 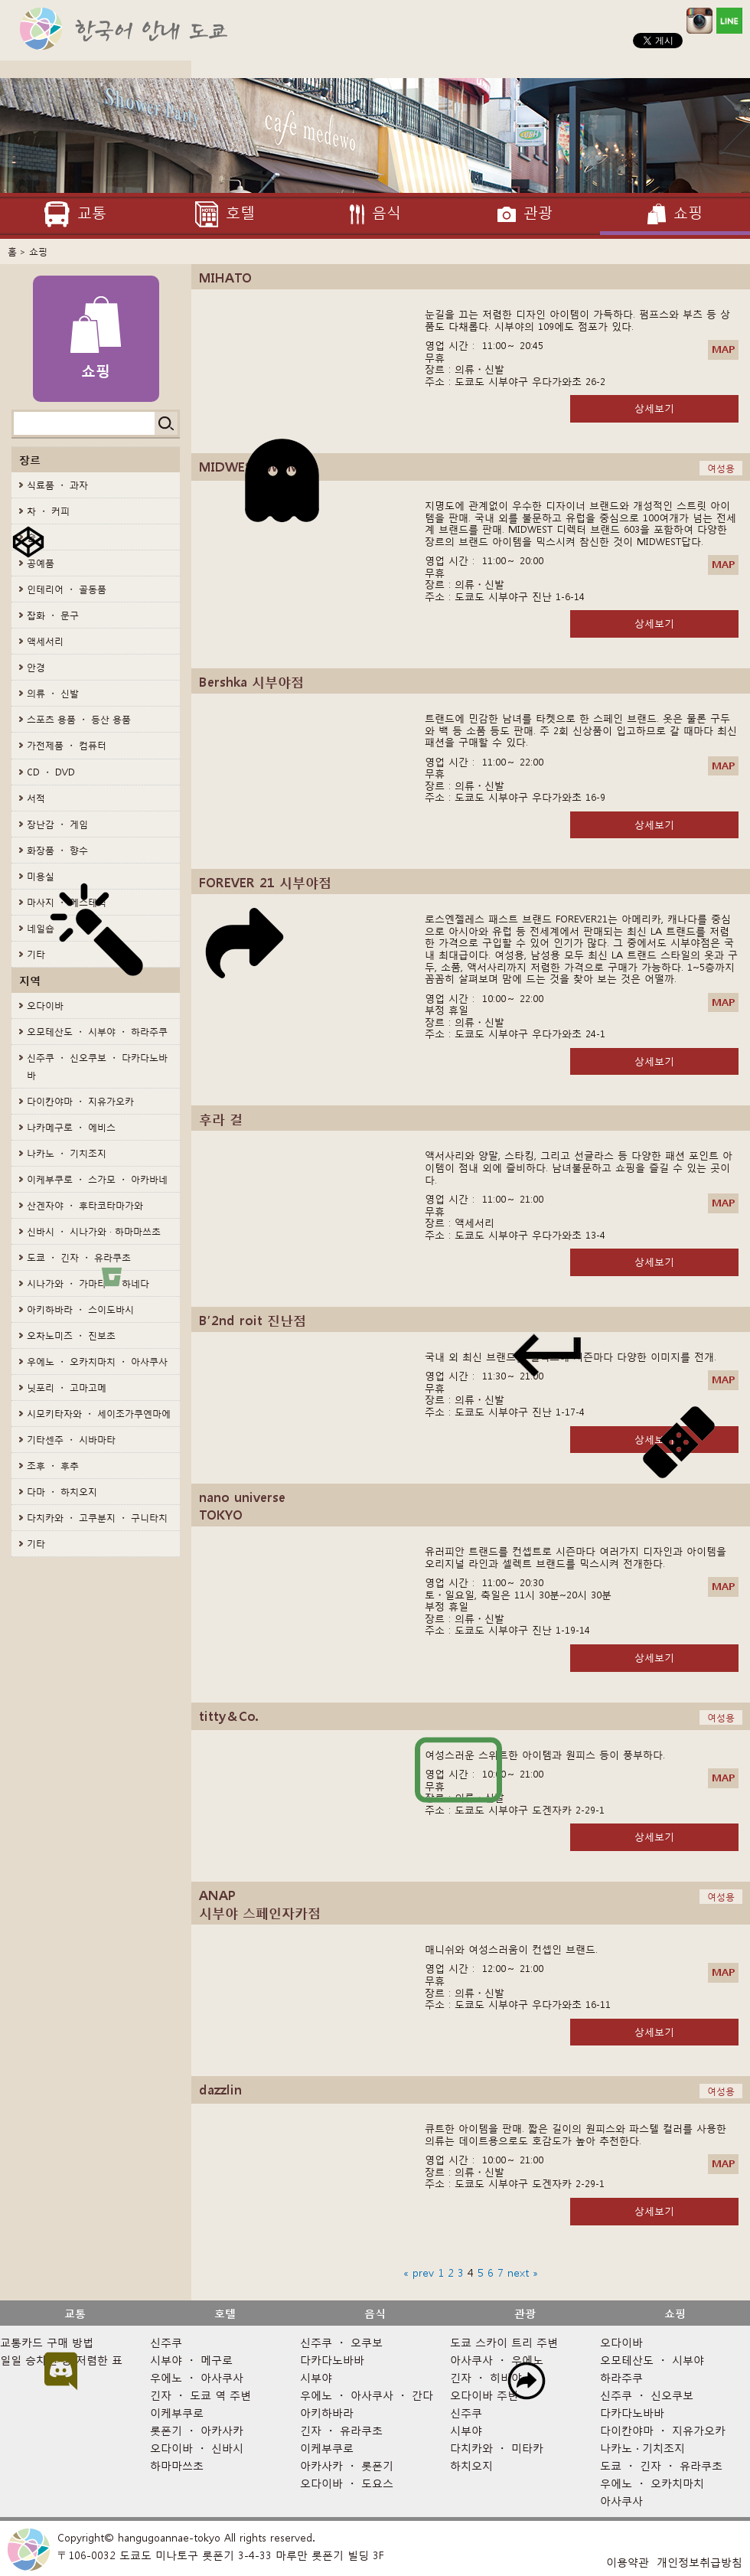 I want to click on share or forward content, so click(x=527, y=2381).